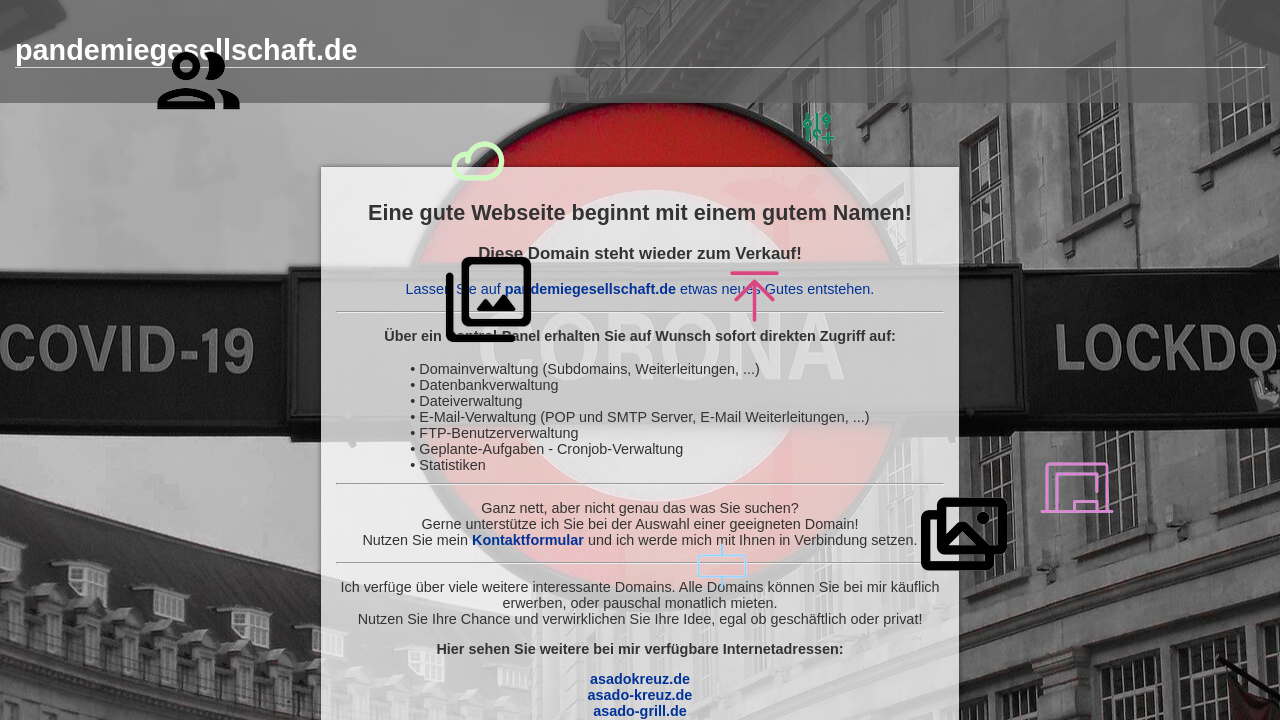 The height and width of the screenshot is (720, 1280). What do you see at coordinates (817, 127) in the screenshot?
I see `add a new filter or setting option` at bounding box center [817, 127].